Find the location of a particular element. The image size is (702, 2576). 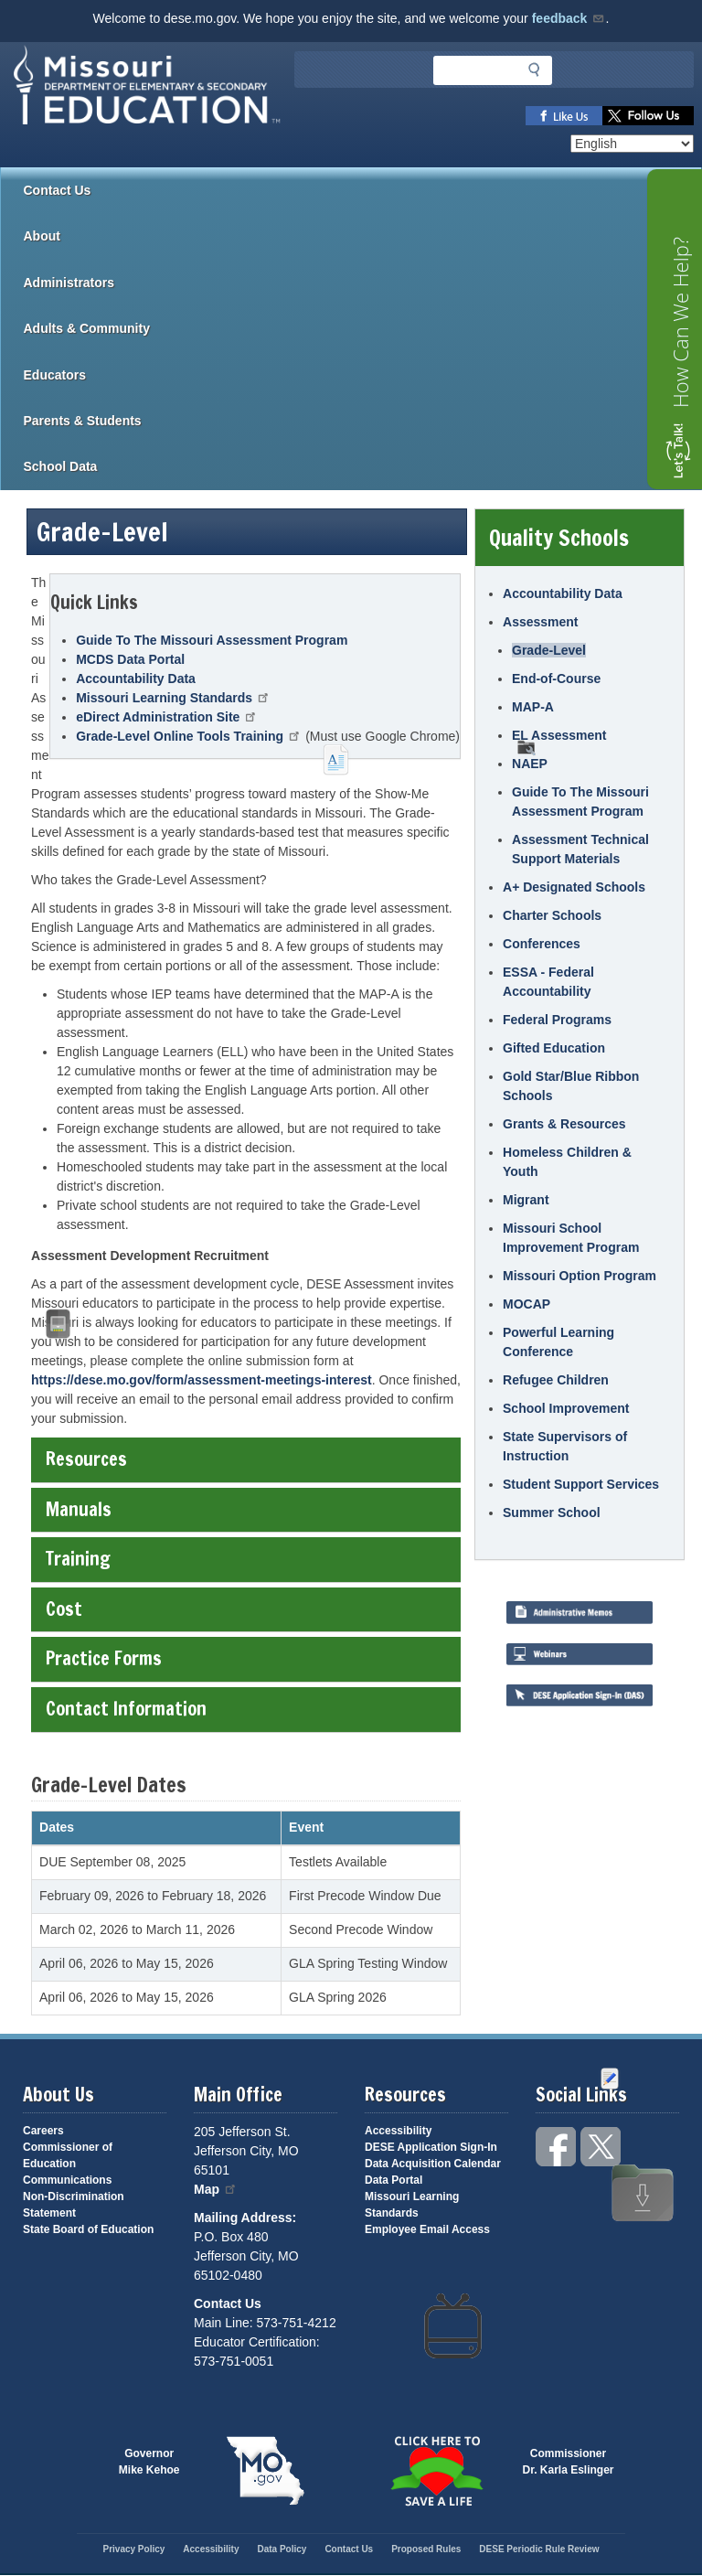

open resource hacker project folder is located at coordinates (526, 747).